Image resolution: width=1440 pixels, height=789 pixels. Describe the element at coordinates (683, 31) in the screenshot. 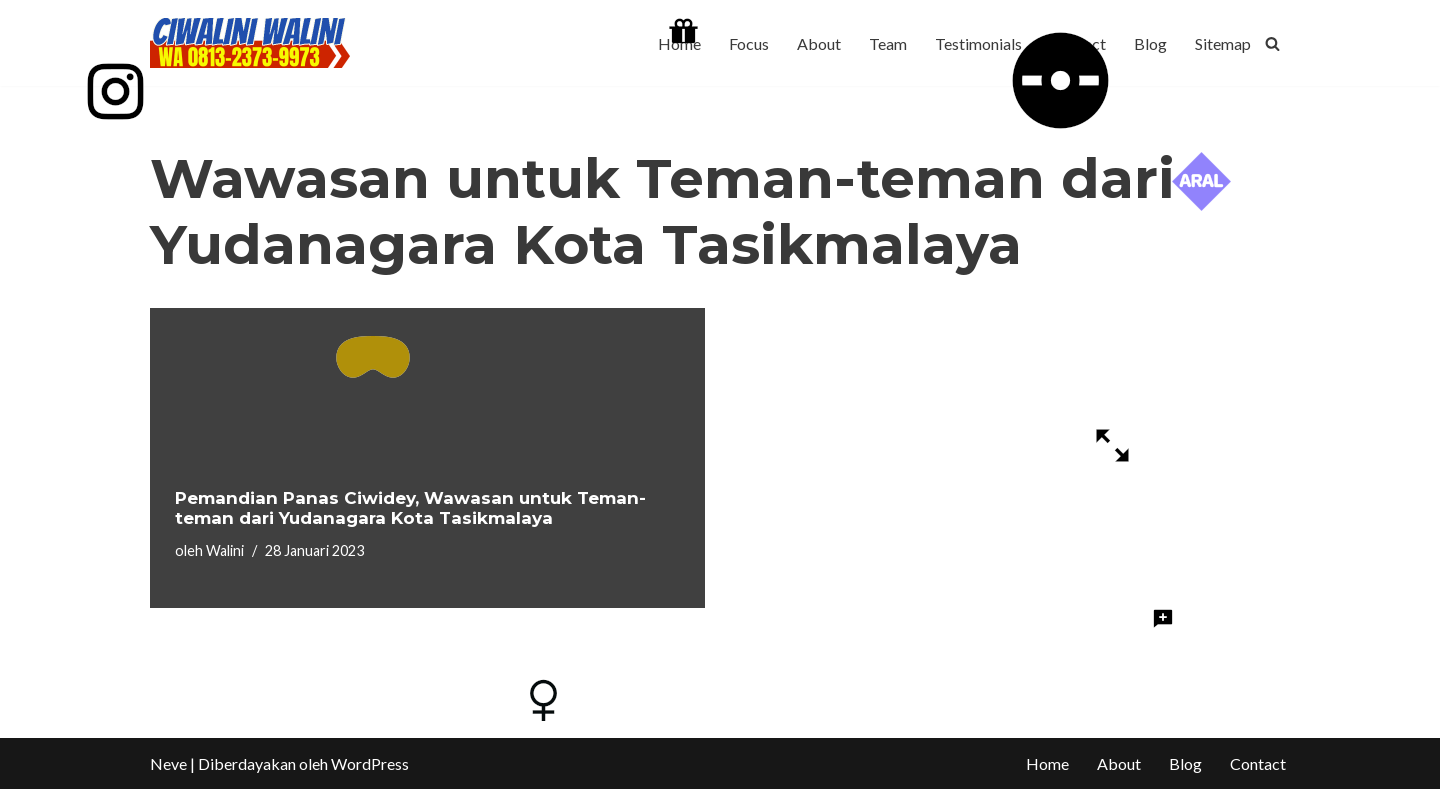

I see `view or redeem a gift` at that location.